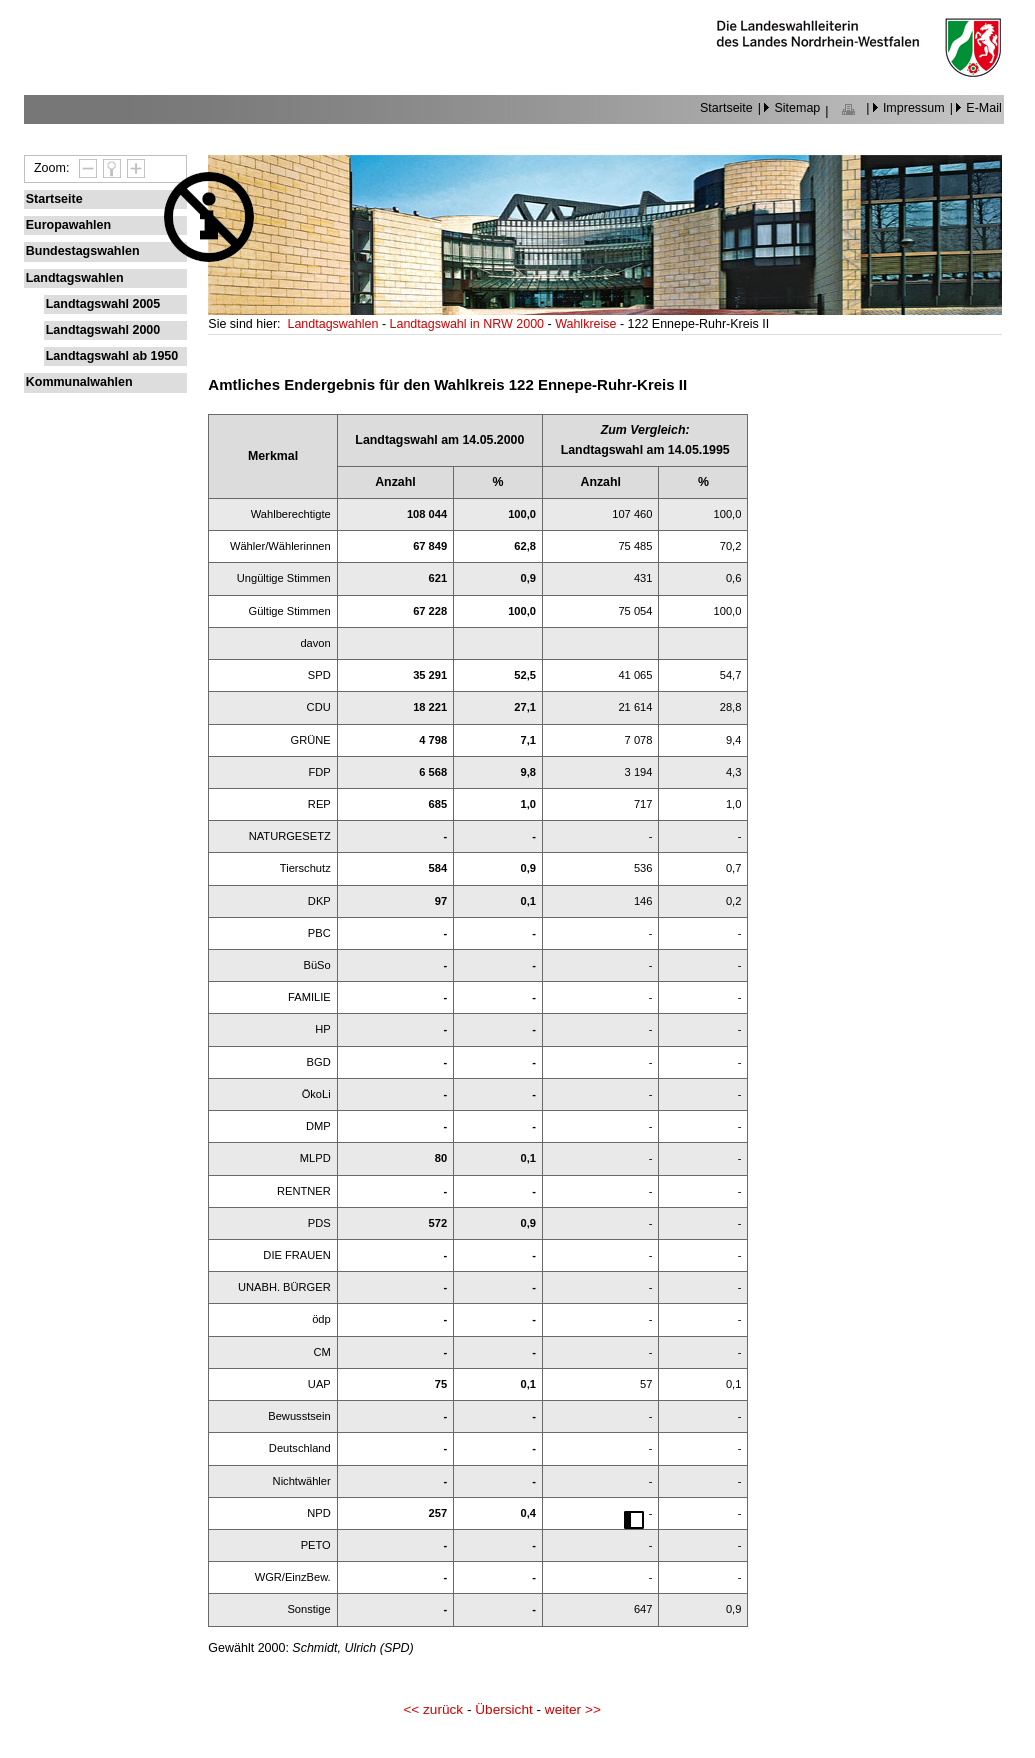  What do you see at coordinates (209, 217) in the screenshot?
I see `information unavailable or hidden` at bounding box center [209, 217].